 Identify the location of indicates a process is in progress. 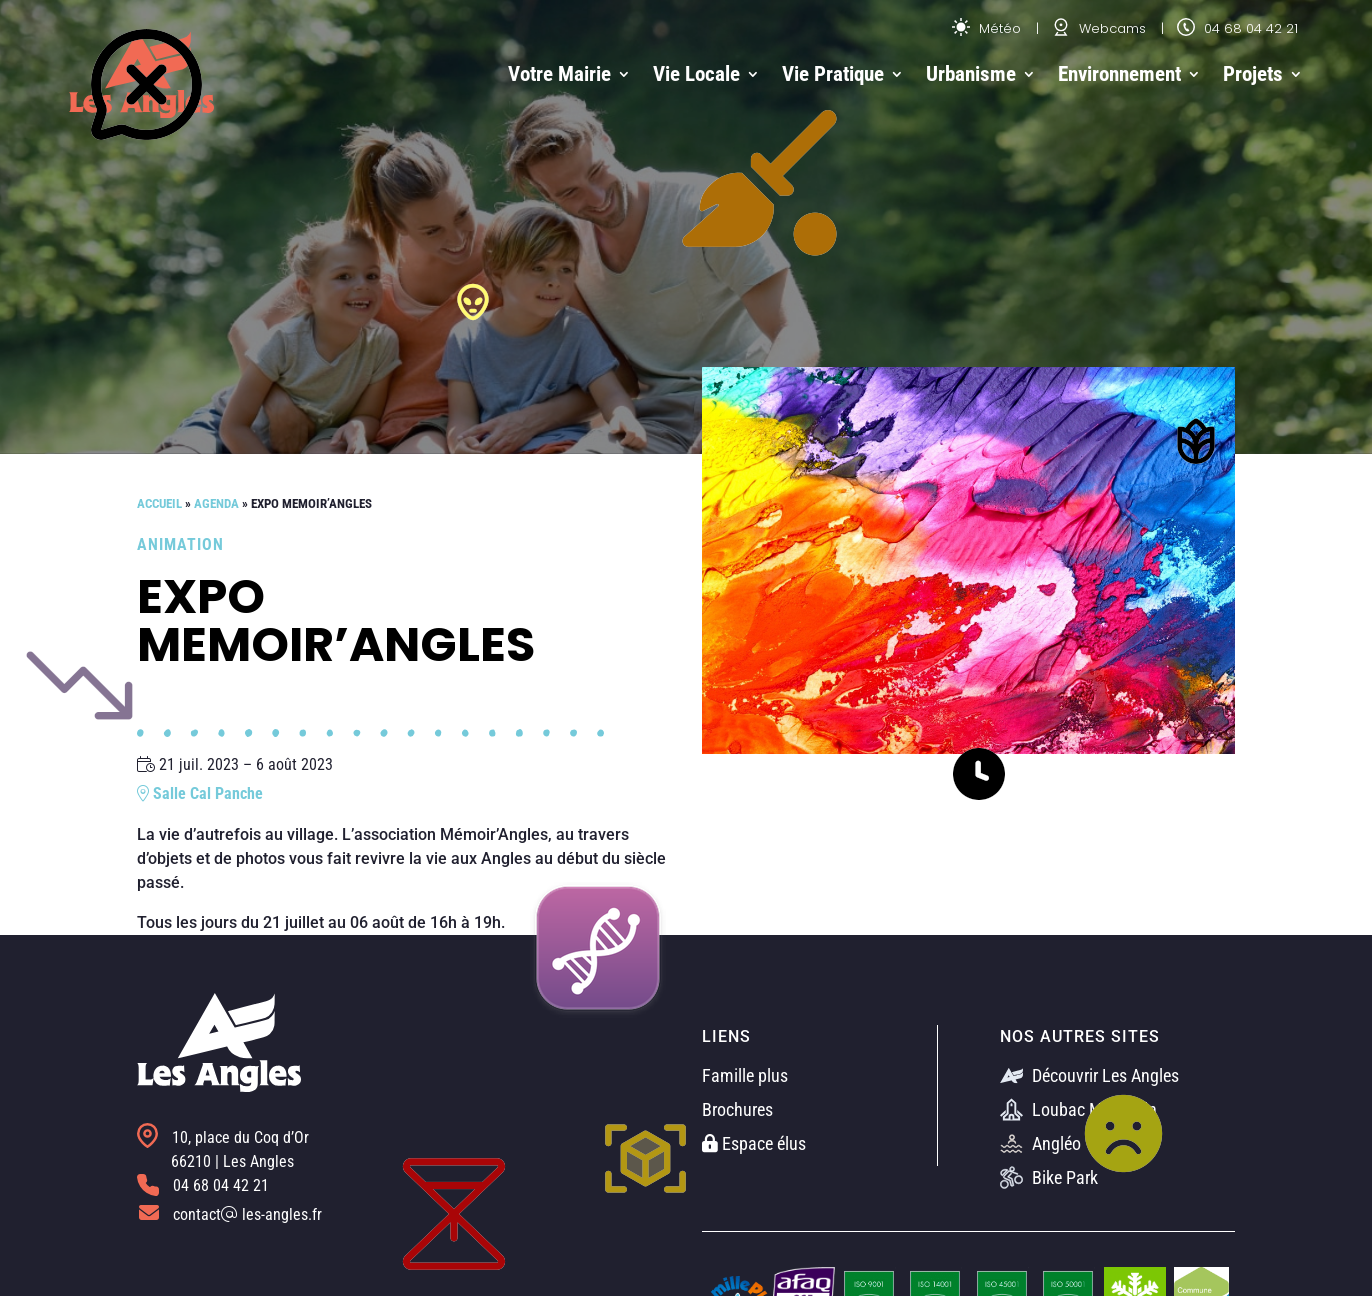
(454, 1214).